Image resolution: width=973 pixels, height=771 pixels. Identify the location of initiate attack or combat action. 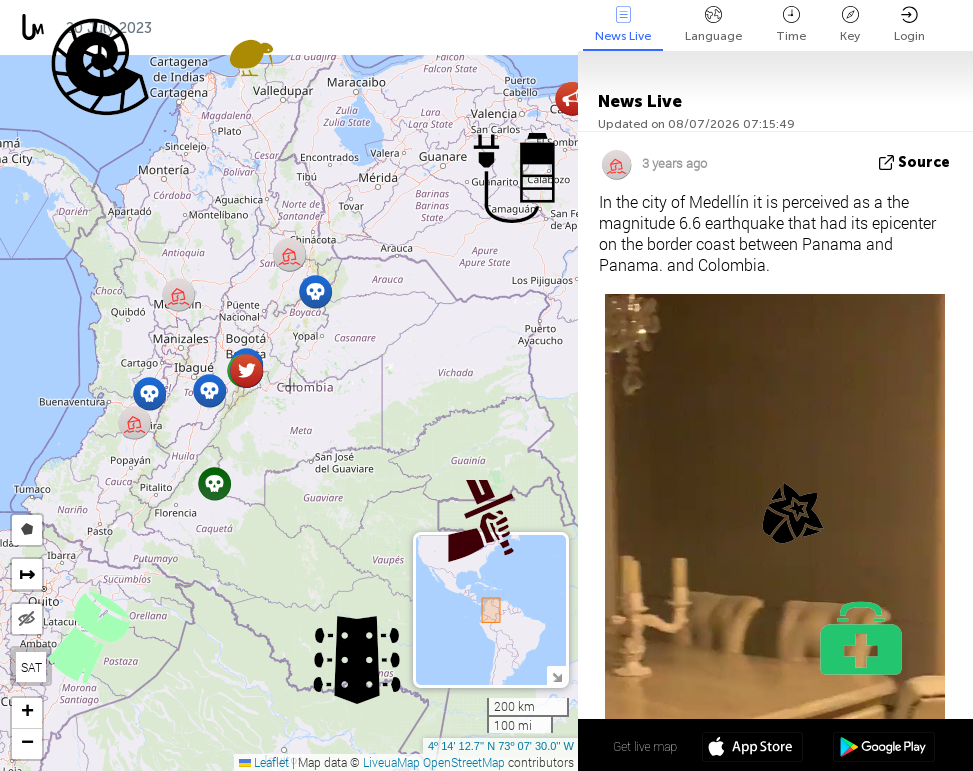
(489, 521).